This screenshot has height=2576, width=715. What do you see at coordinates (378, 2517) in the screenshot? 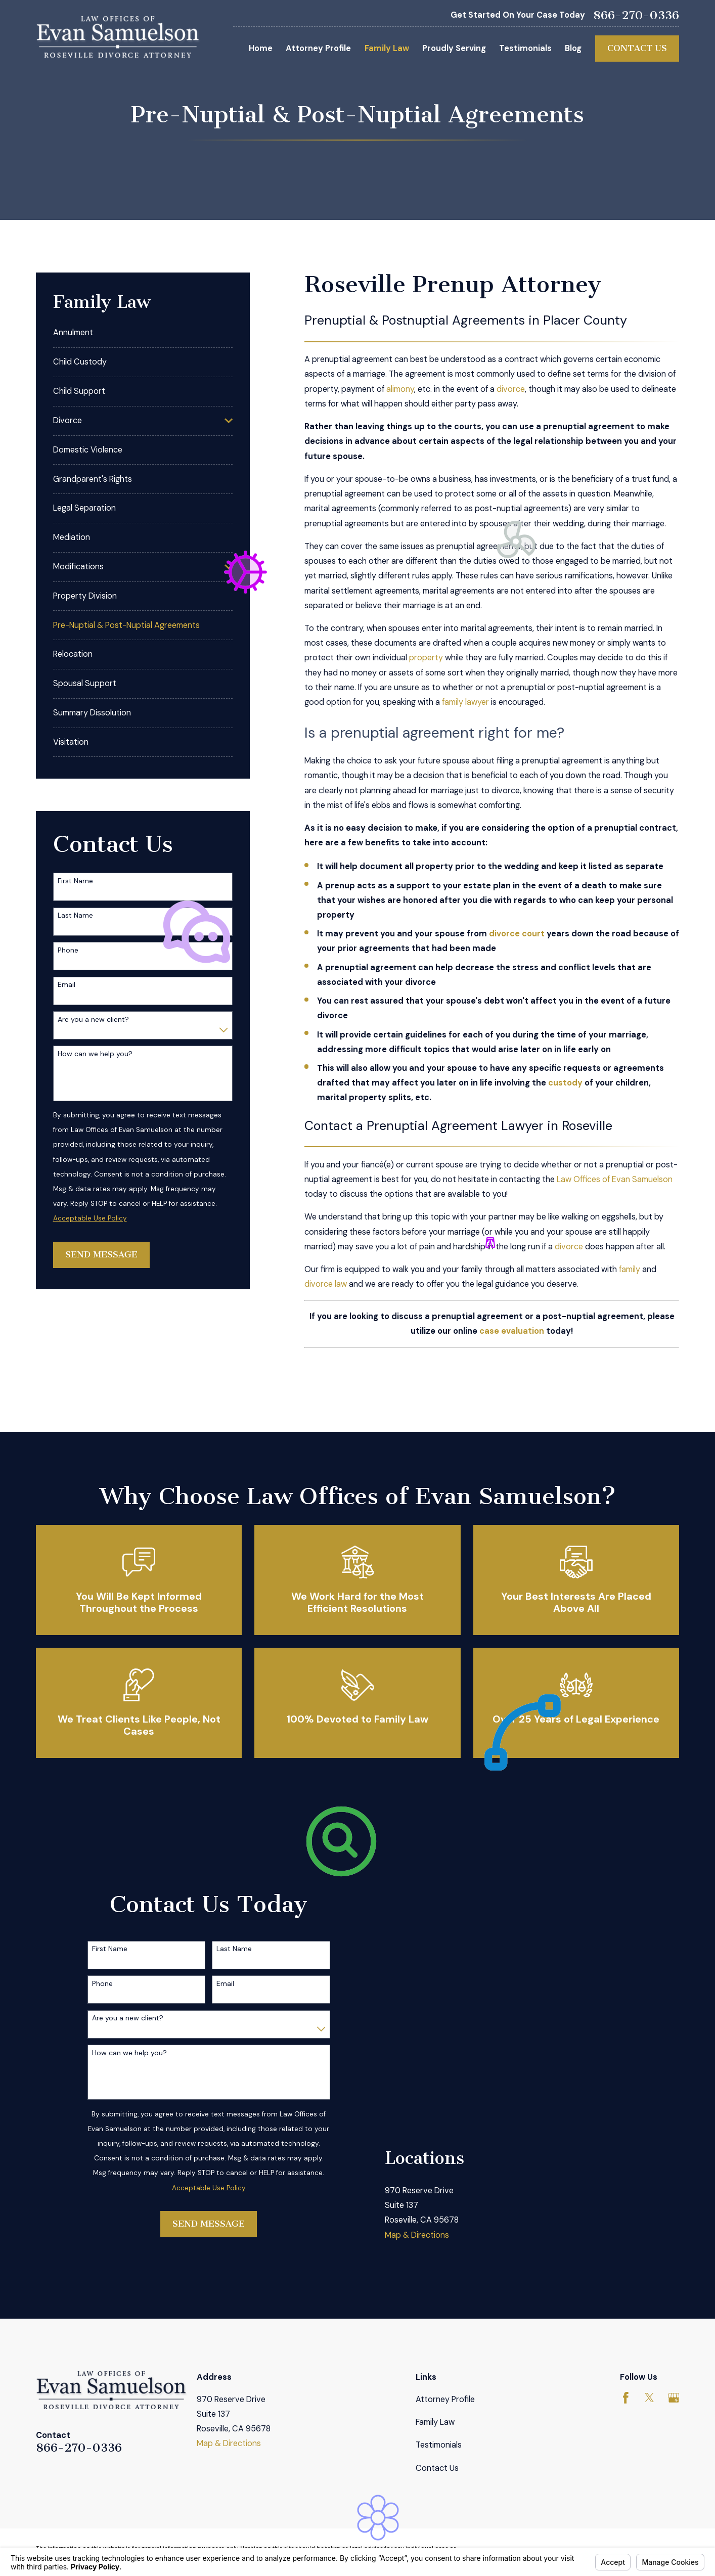
I see `access garden or plant care features` at bounding box center [378, 2517].